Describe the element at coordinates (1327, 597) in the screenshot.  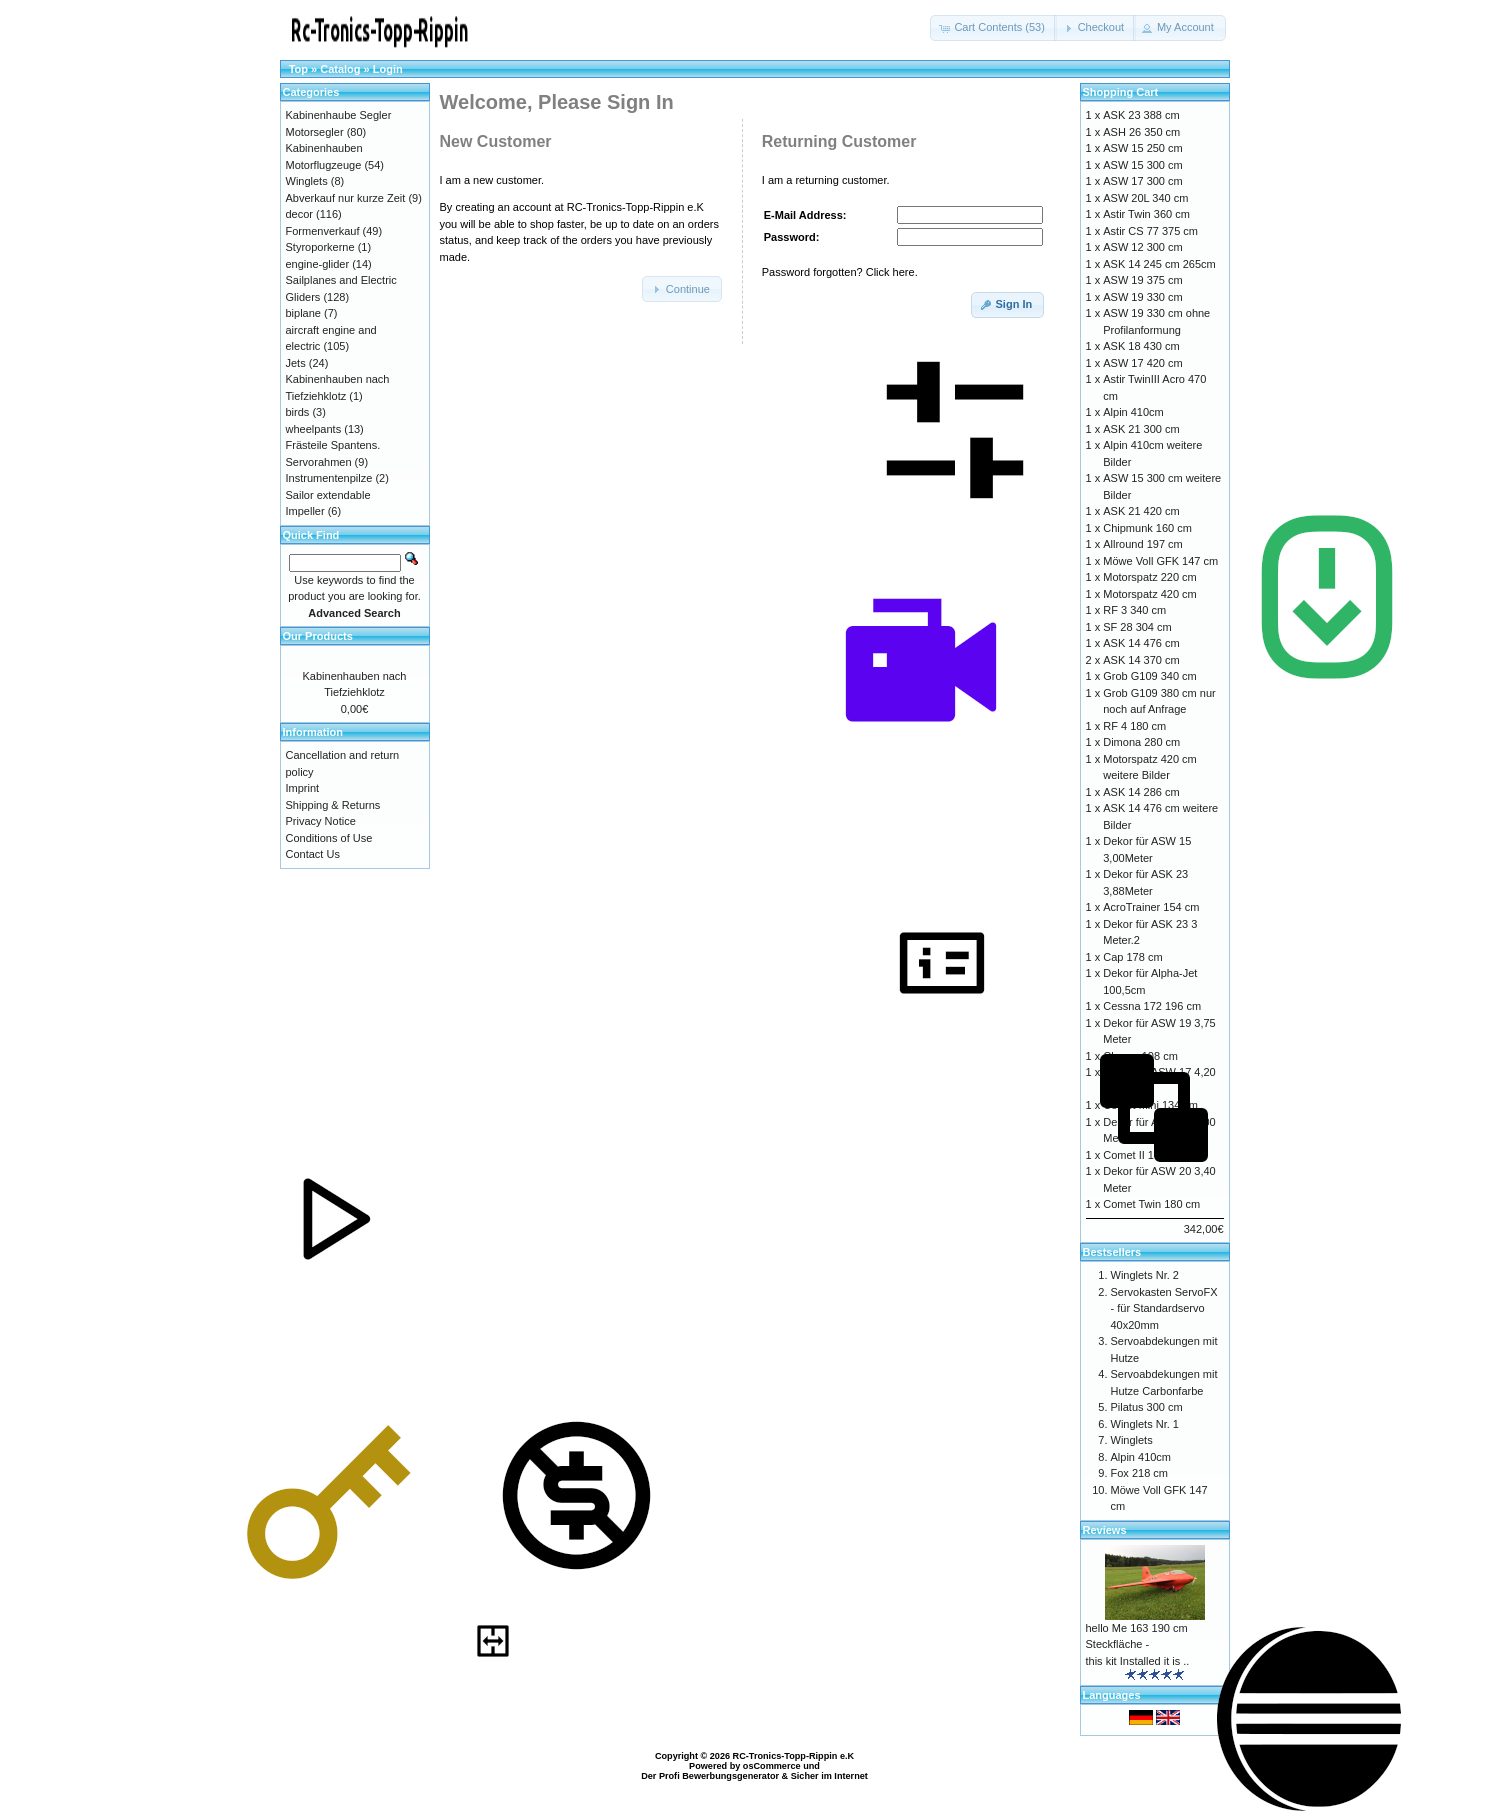
I see `scroll to bottom of page` at that location.